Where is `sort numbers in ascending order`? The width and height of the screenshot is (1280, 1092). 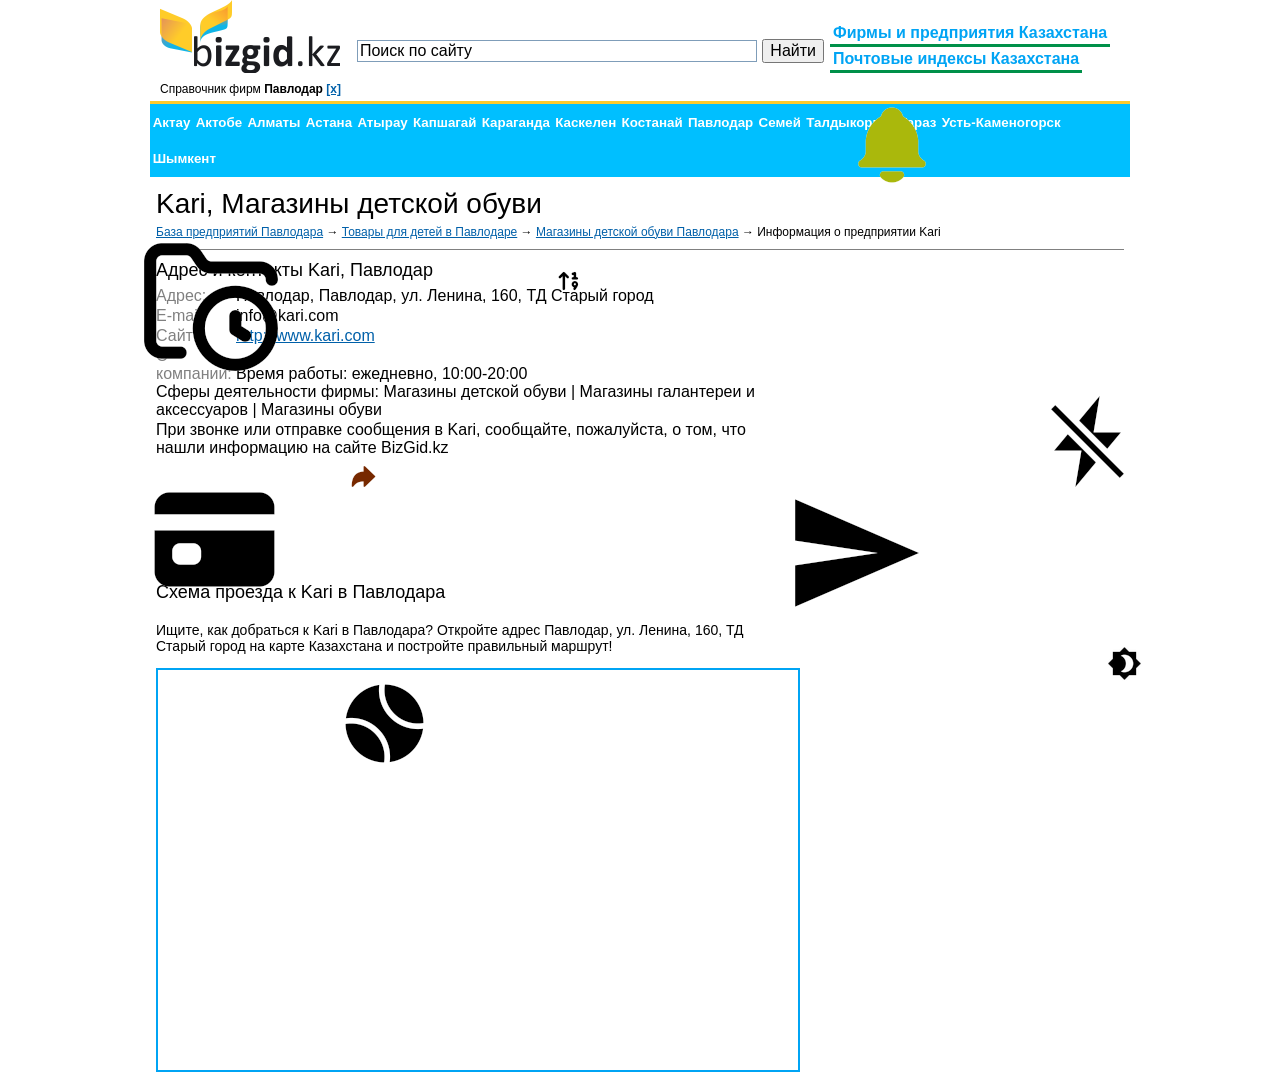
sort numbers in ascending order is located at coordinates (569, 281).